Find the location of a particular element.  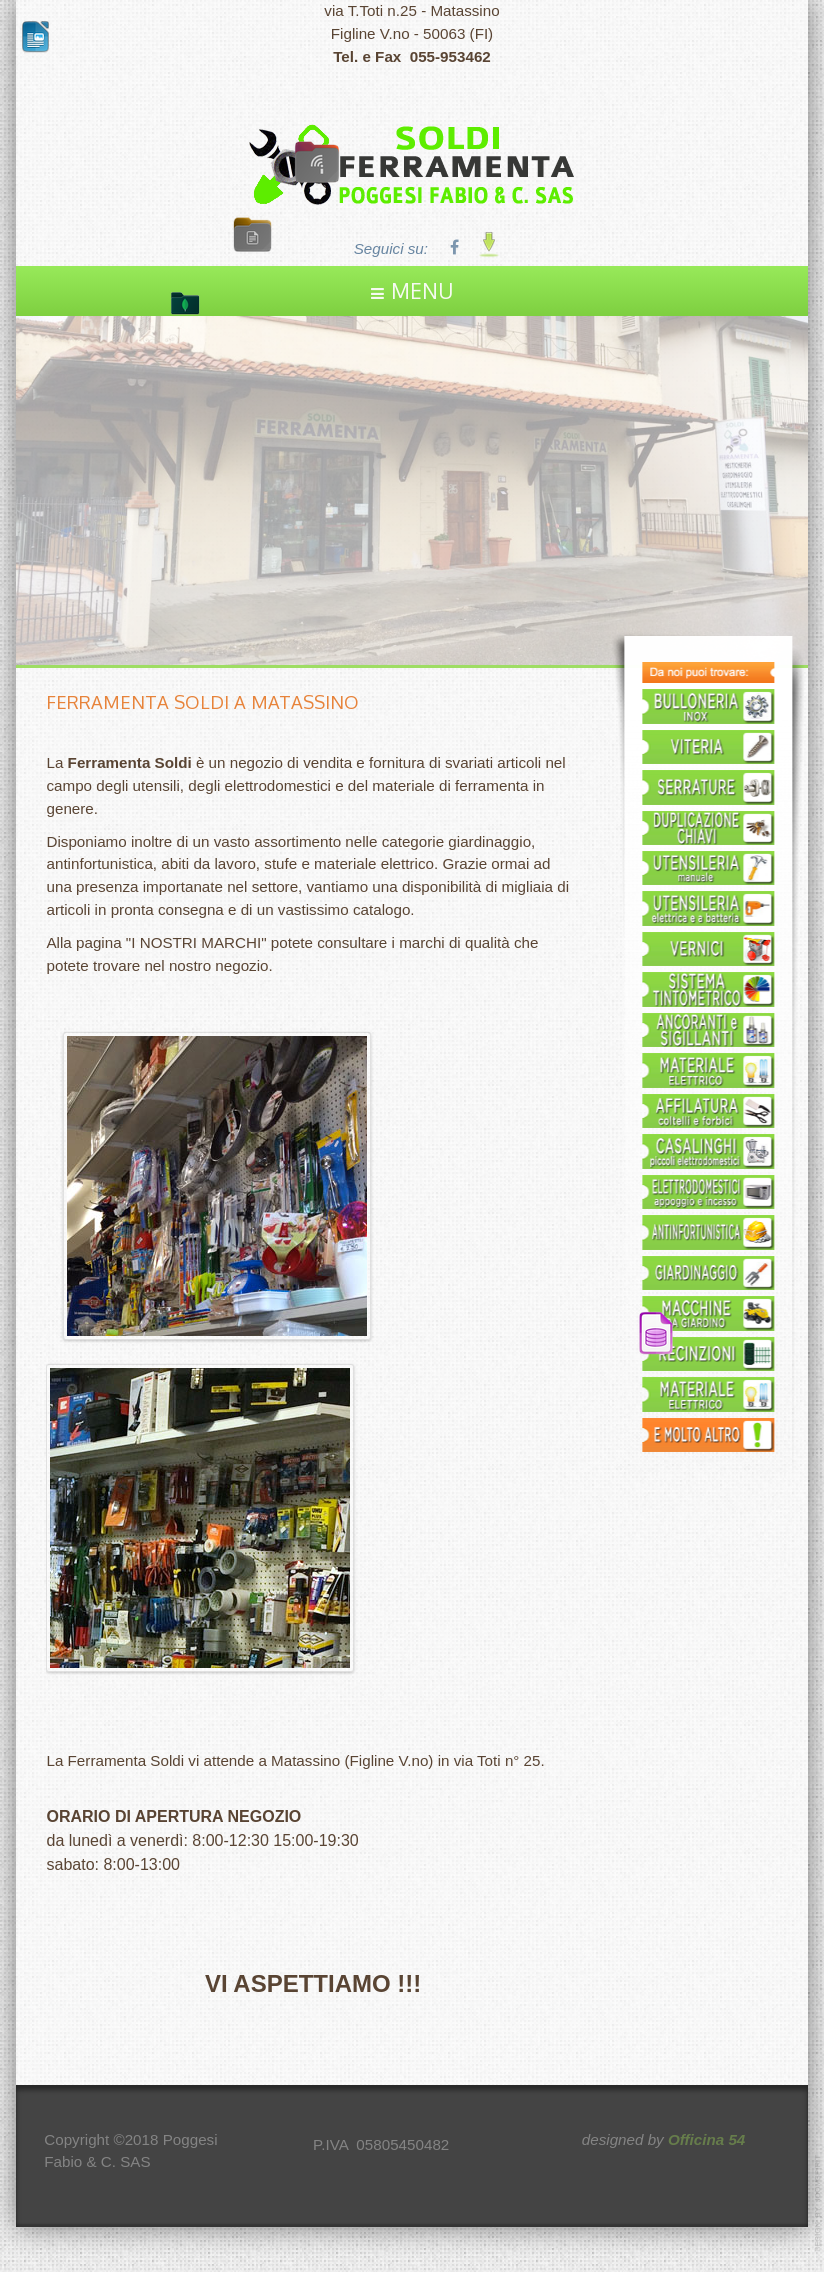

open your documents folder is located at coordinates (252, 234).